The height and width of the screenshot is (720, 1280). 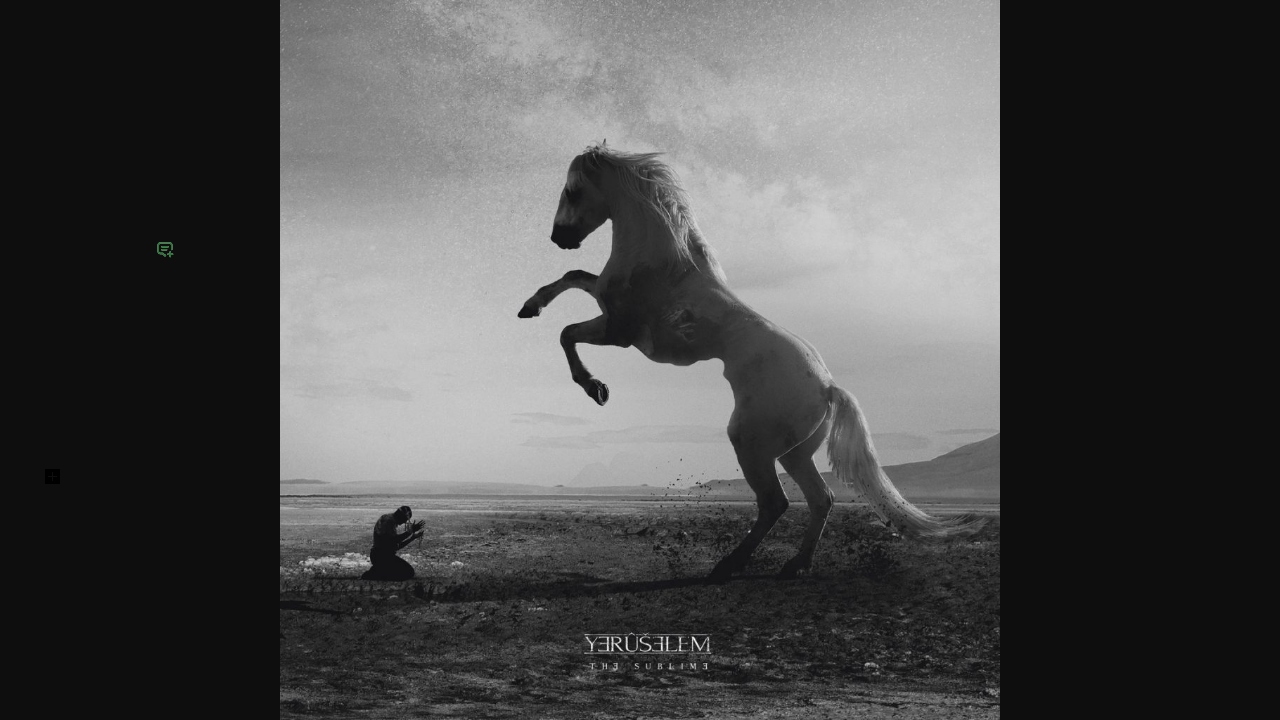 I want to click on add a new item or content, so click(x=52, y=476).